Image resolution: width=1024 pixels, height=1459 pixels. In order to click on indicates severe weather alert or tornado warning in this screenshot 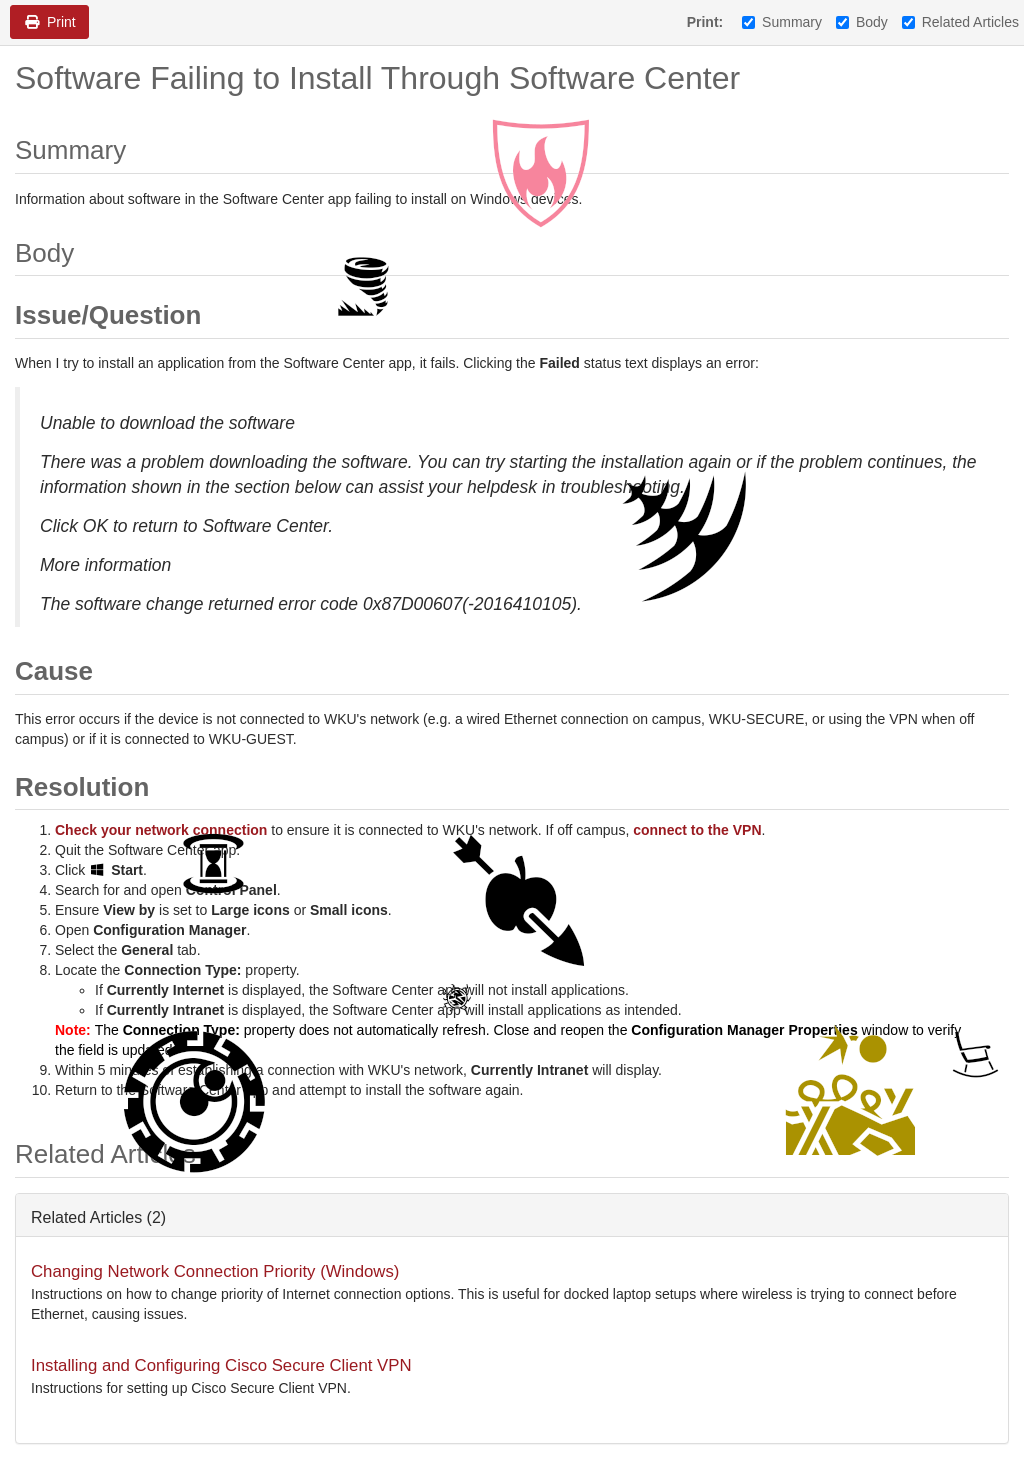, I will do `click(367, 286)`.